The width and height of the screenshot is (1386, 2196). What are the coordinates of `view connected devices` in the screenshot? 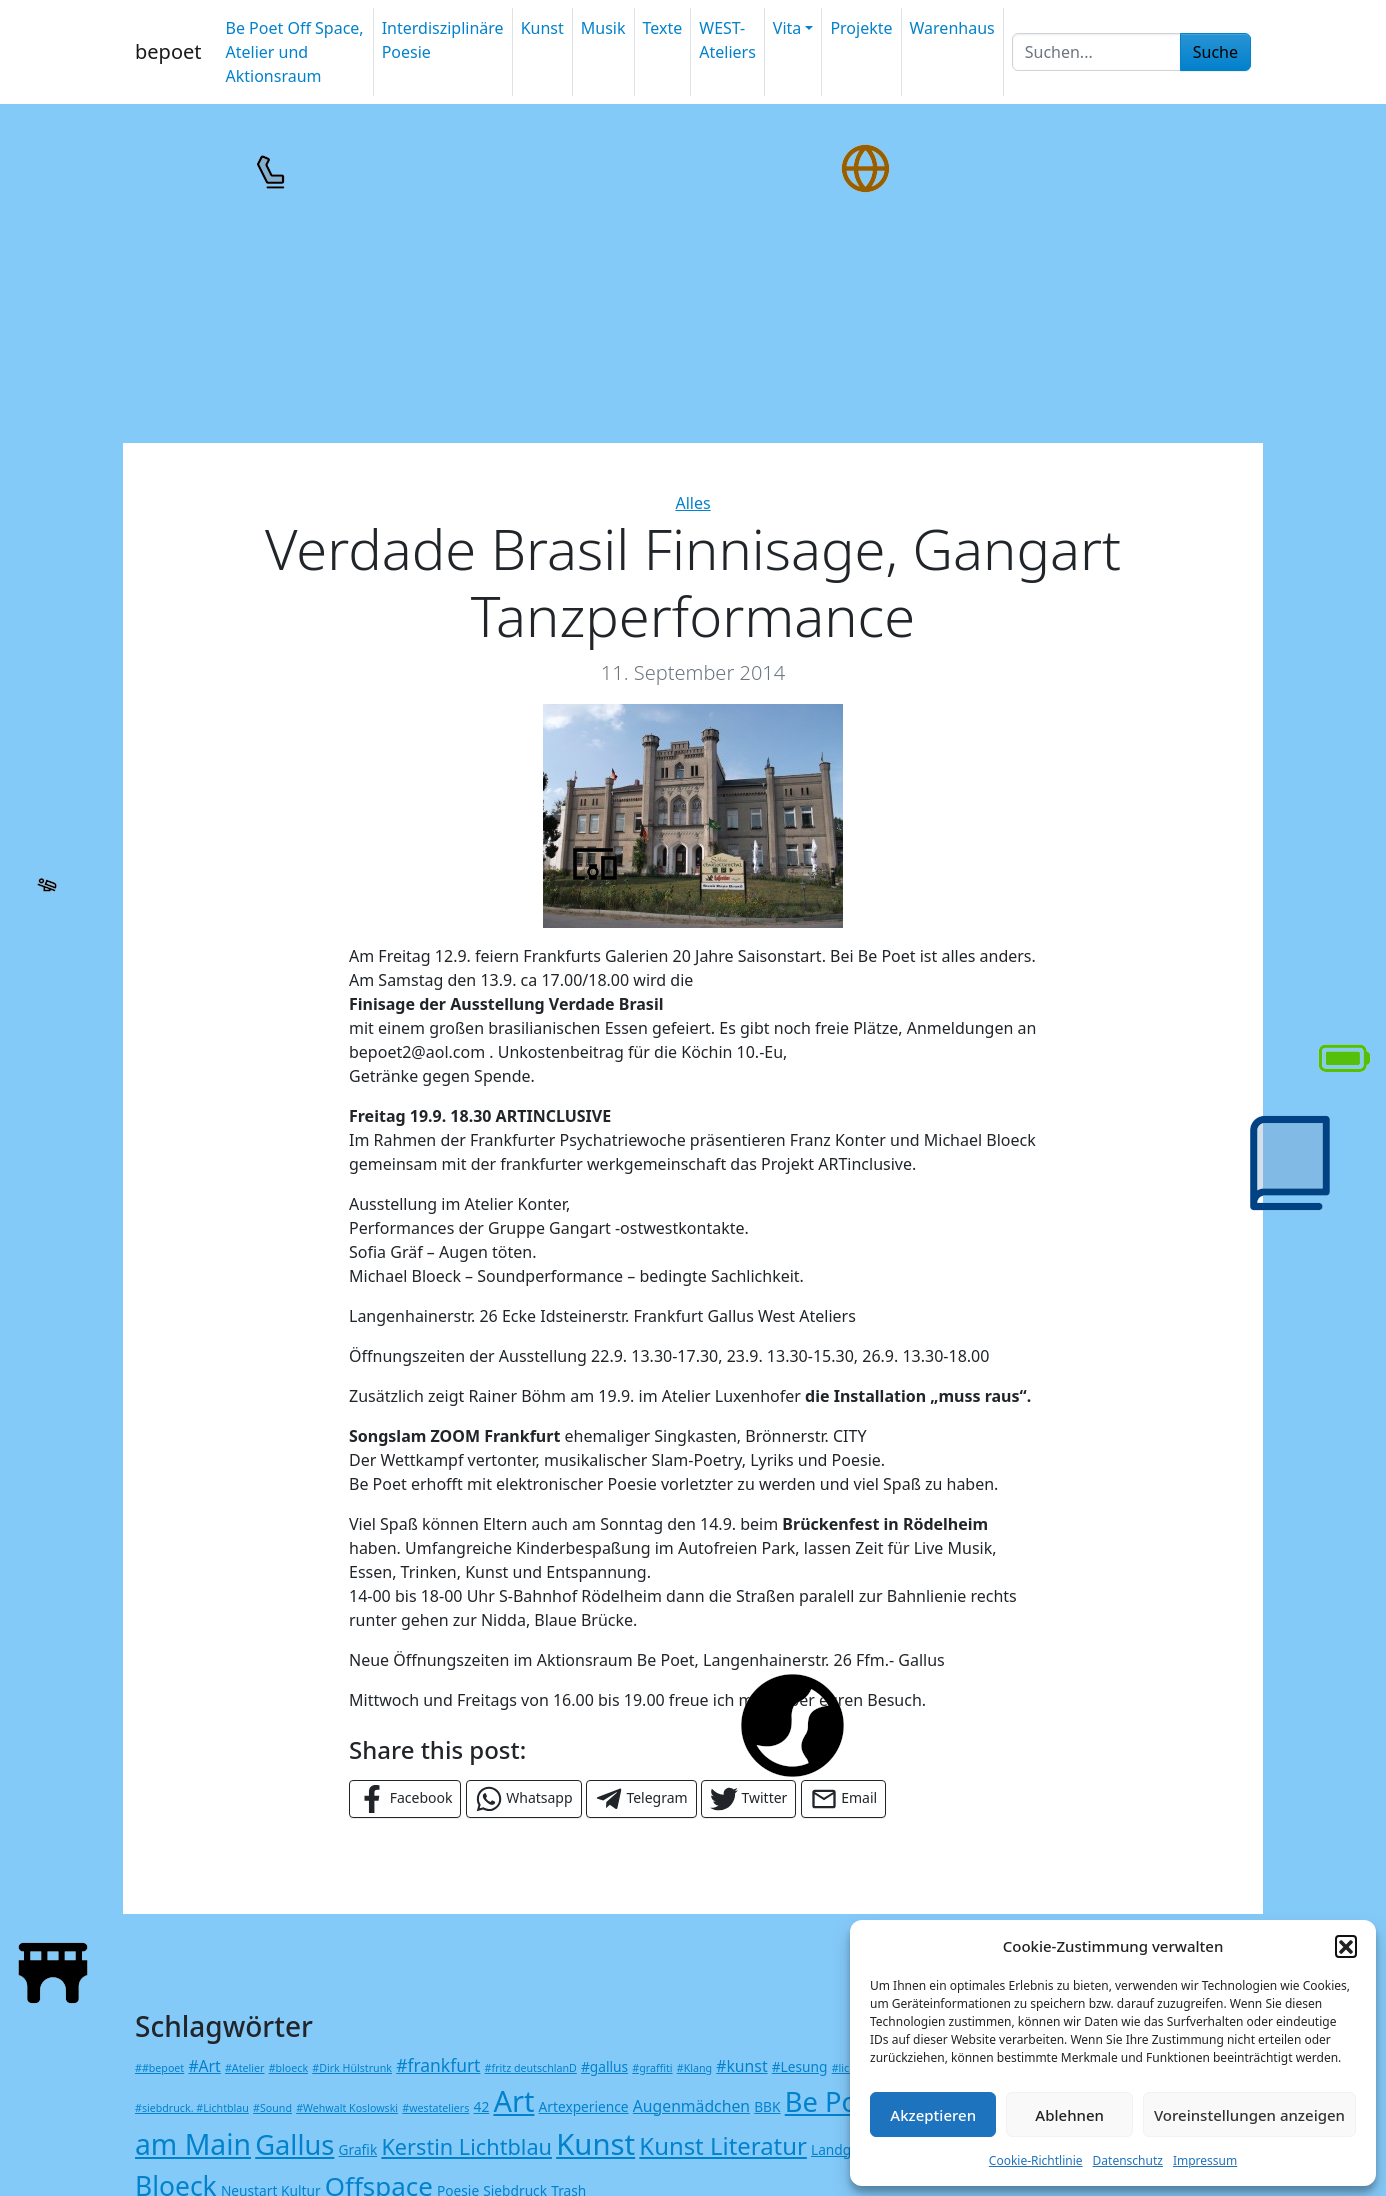 It's located at (595, 864).